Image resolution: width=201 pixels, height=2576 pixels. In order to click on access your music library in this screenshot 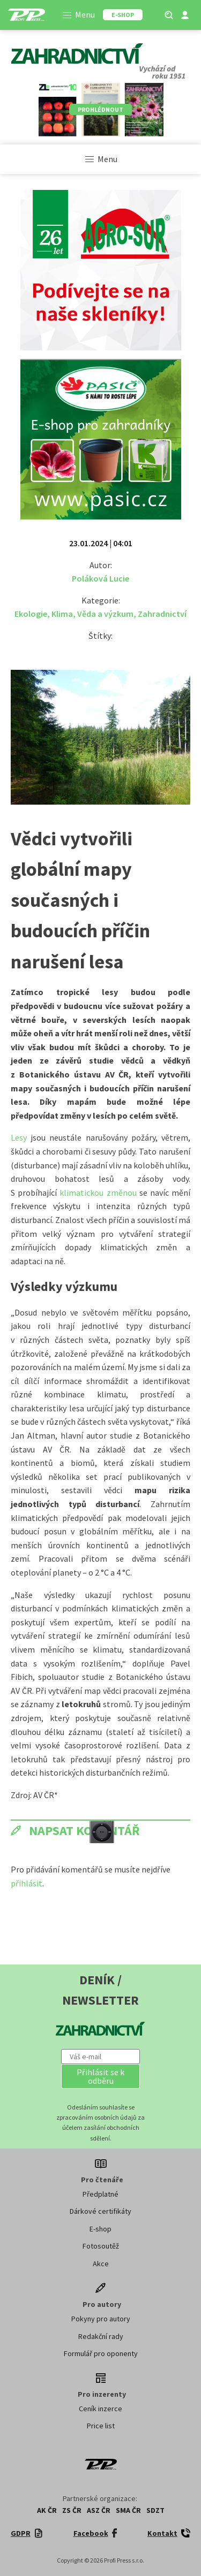, I will do `click(17, 1917)`.